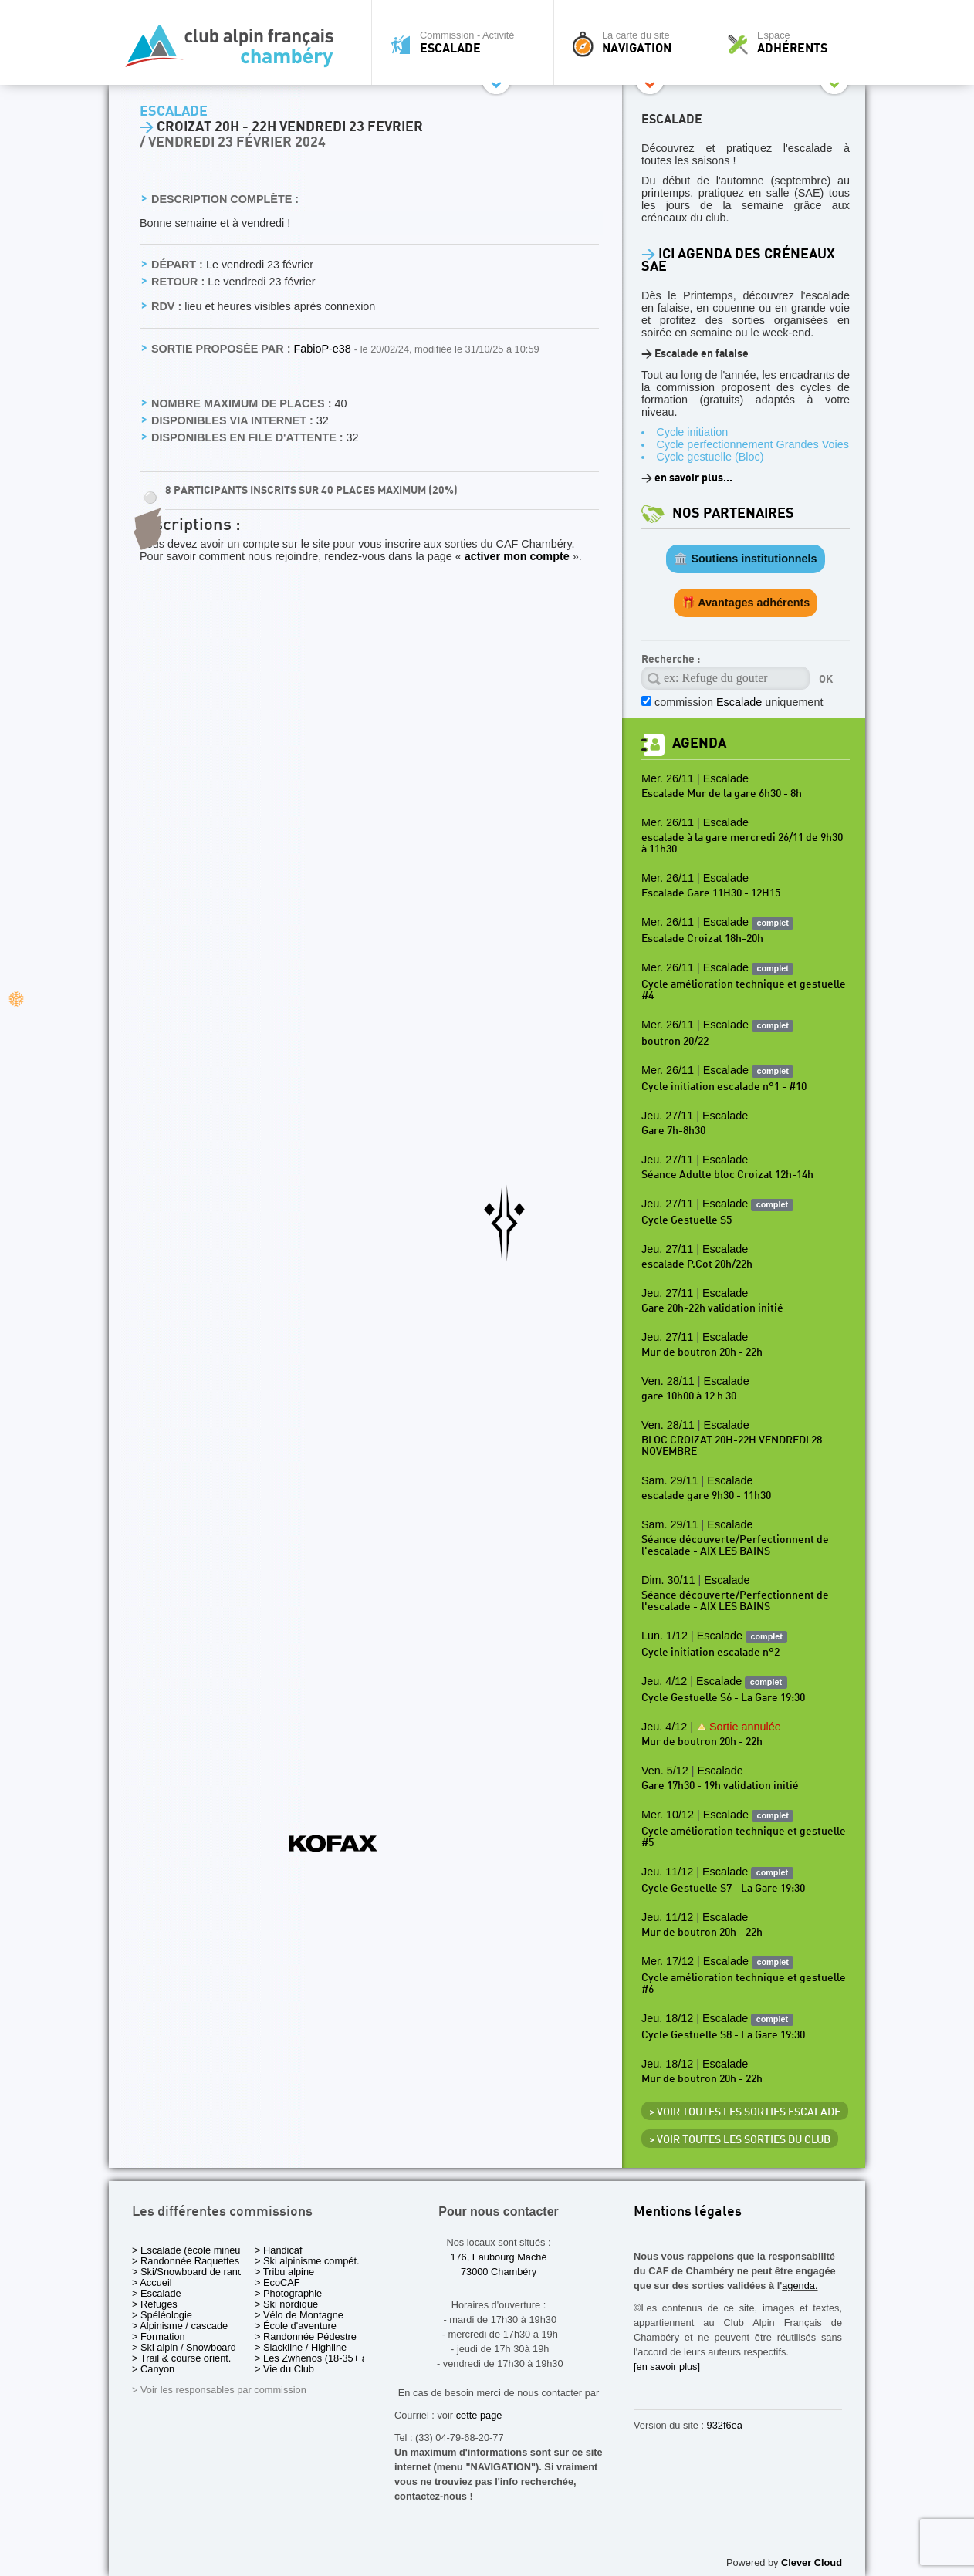  I want to click on Kofax company logo, so click(333, 1843).